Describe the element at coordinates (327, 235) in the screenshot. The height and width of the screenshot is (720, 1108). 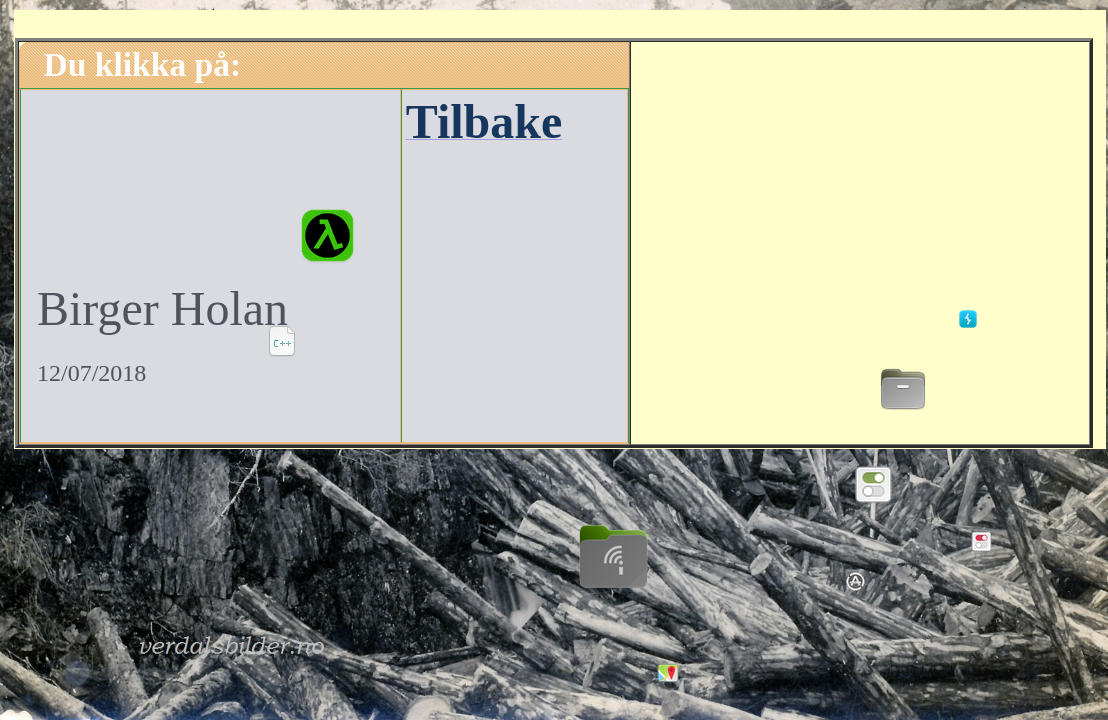
I see `launch half-life: opposing force game` at that location.